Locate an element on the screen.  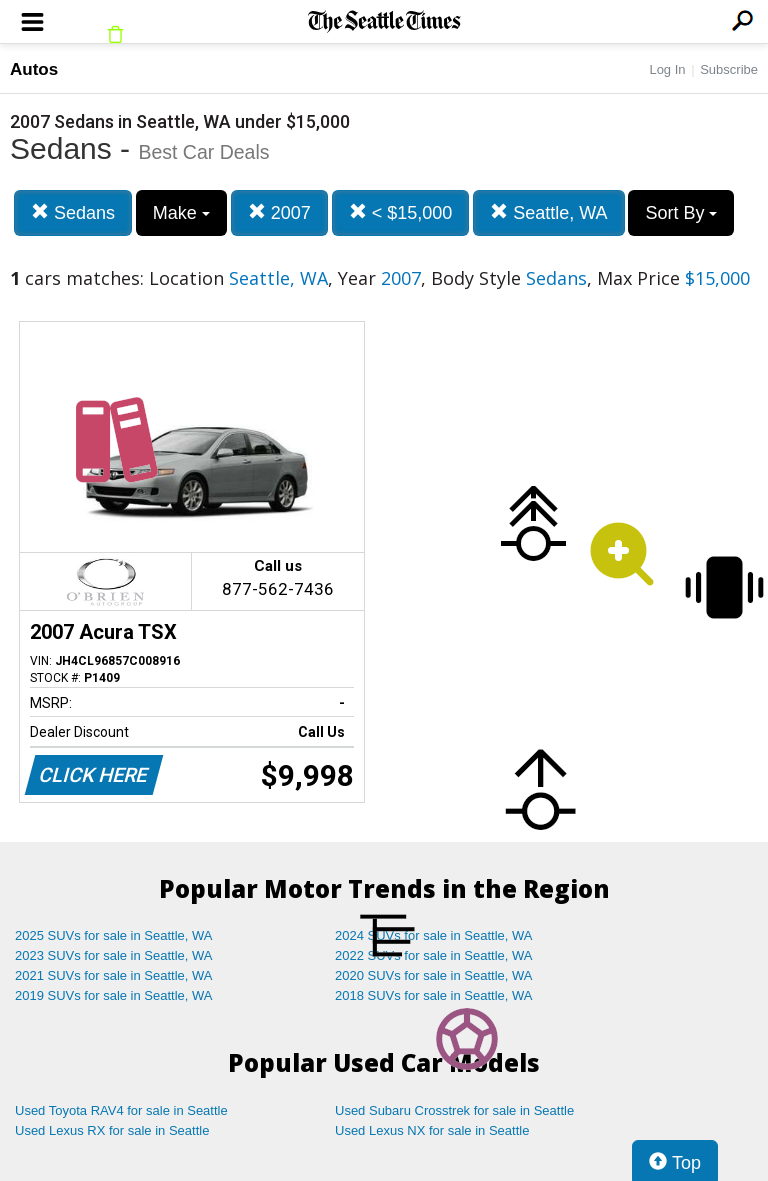
access football or soccer content is located at coordinates (467, 1039).